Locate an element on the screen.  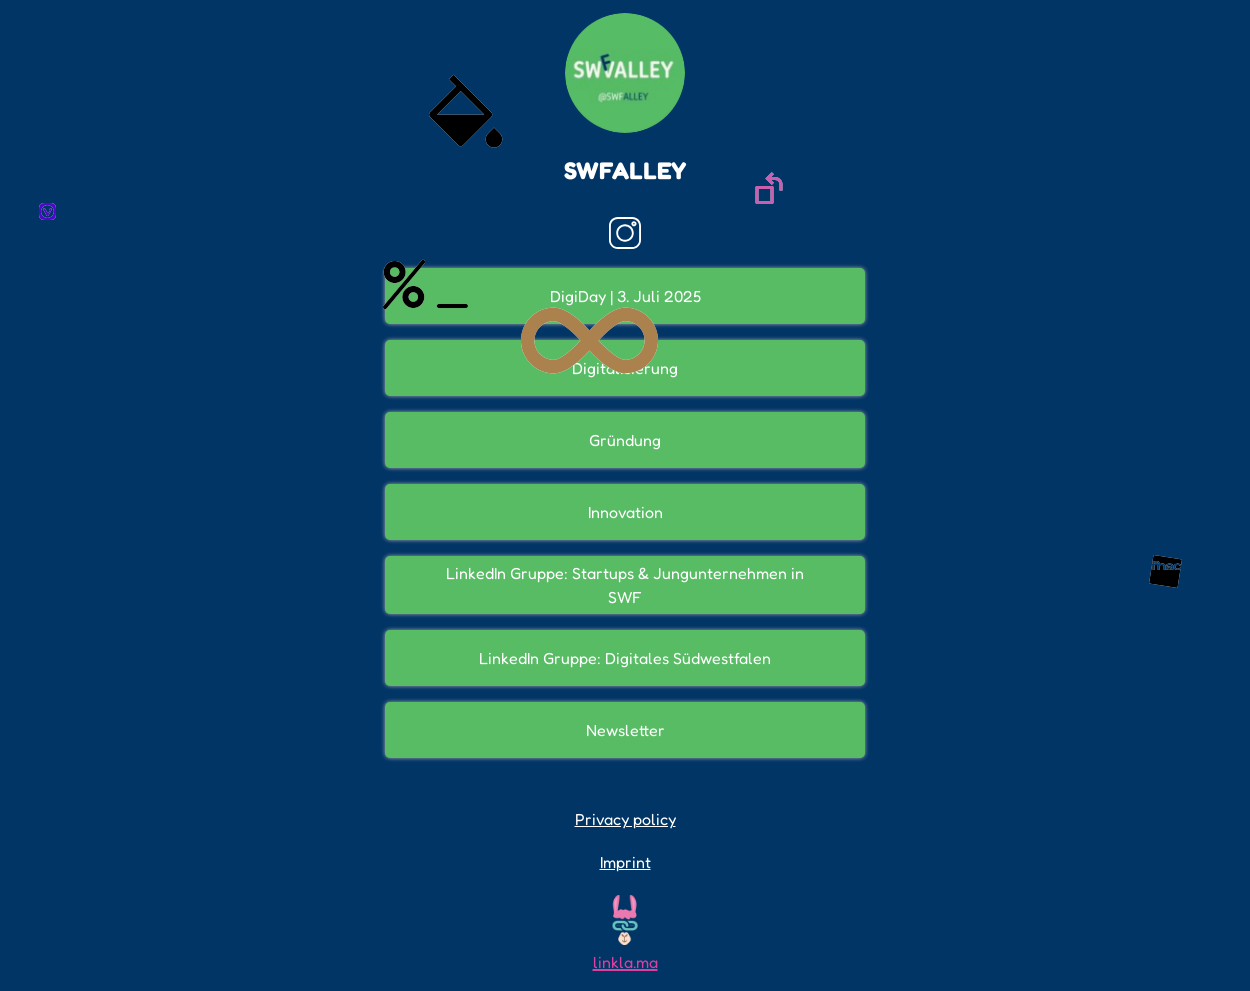
access color fill or paint tools is located at coordinates (464, 111).